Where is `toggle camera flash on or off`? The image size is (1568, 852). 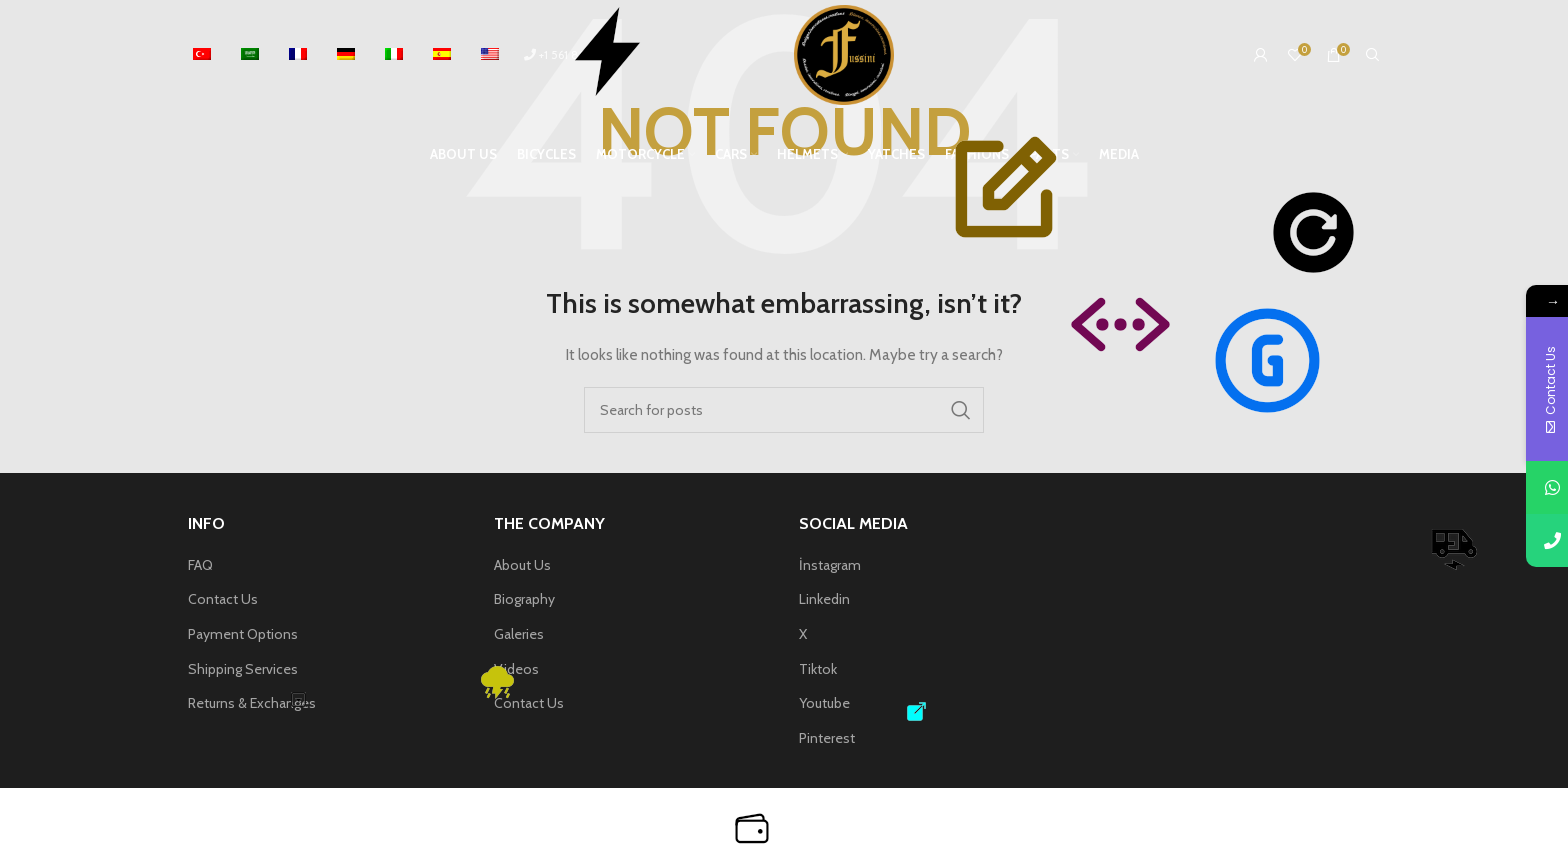
toggle camera flash on or off is located at coordinates (607, 51).